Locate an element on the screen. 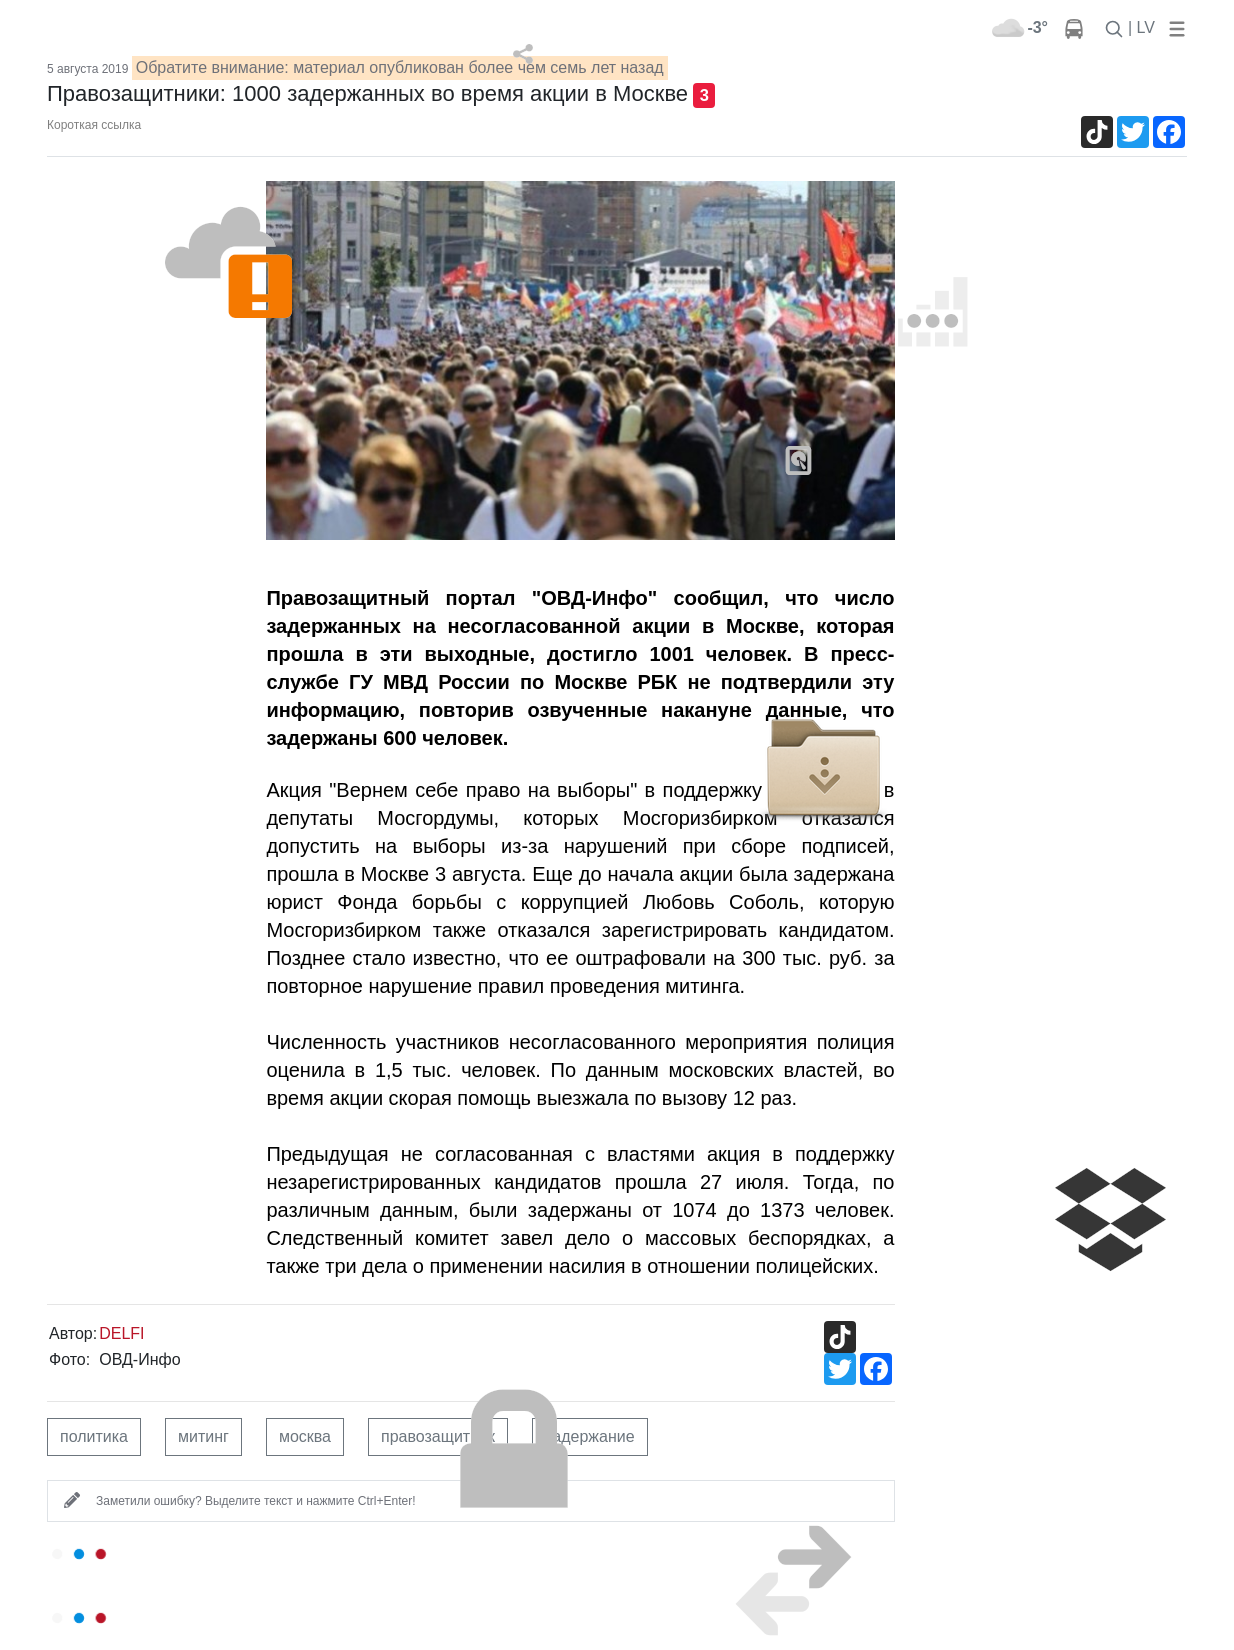  indicates cellular network signal is being acquired is located at coordinates (935, 314).